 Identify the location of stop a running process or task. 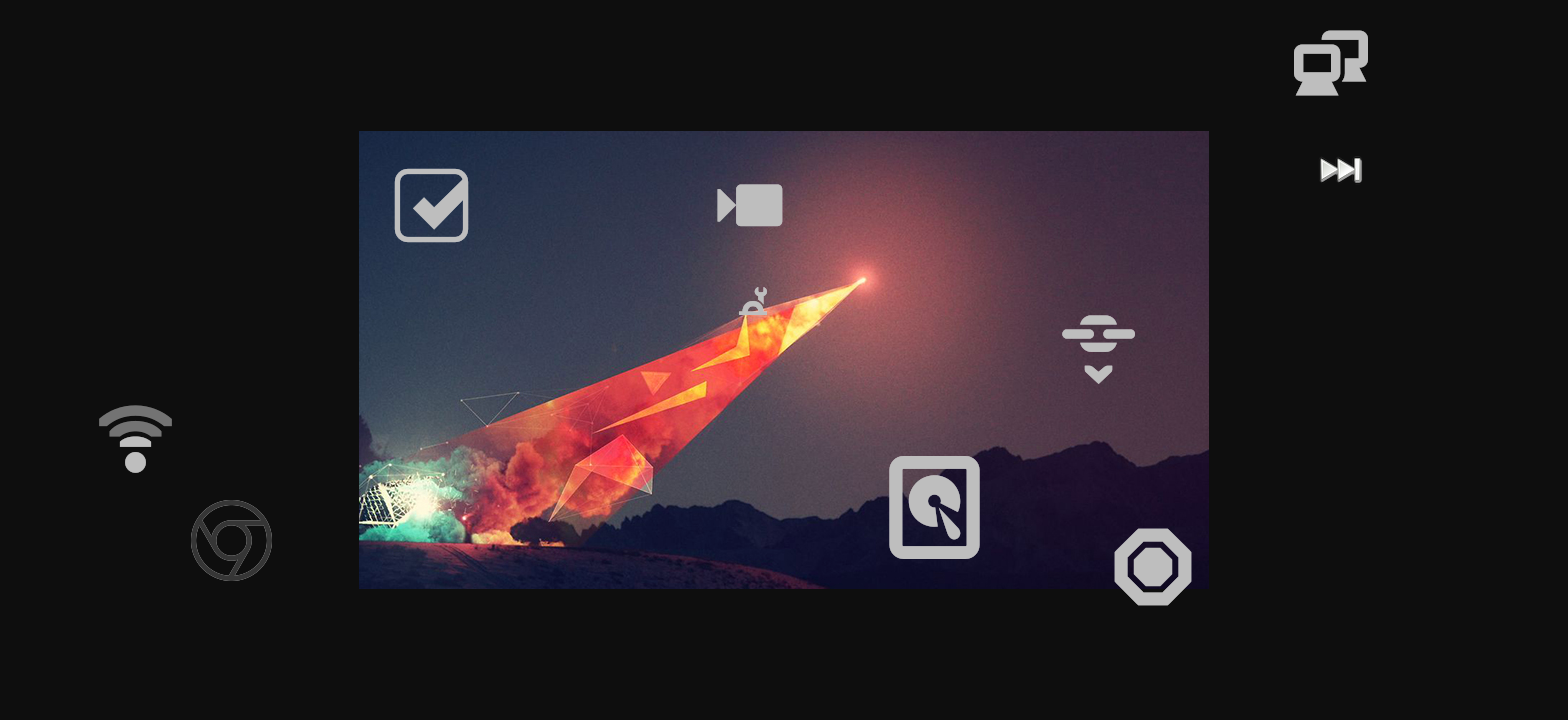
(1153, 567).